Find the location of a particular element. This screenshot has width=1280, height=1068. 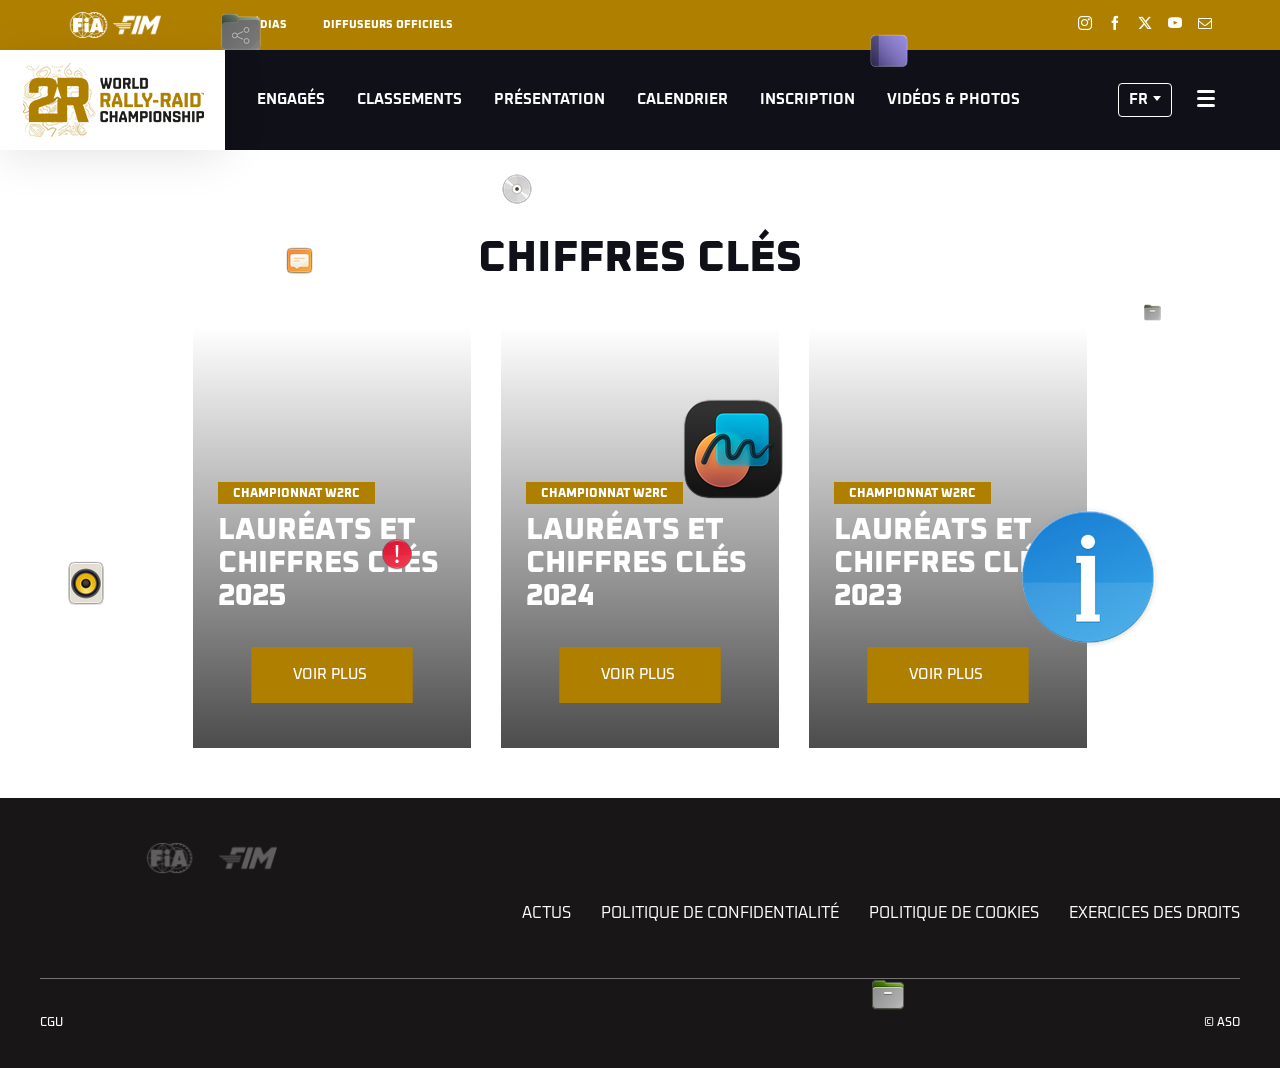

indicates a DVD-R disc drive or media is located at coordinates (517, 189).